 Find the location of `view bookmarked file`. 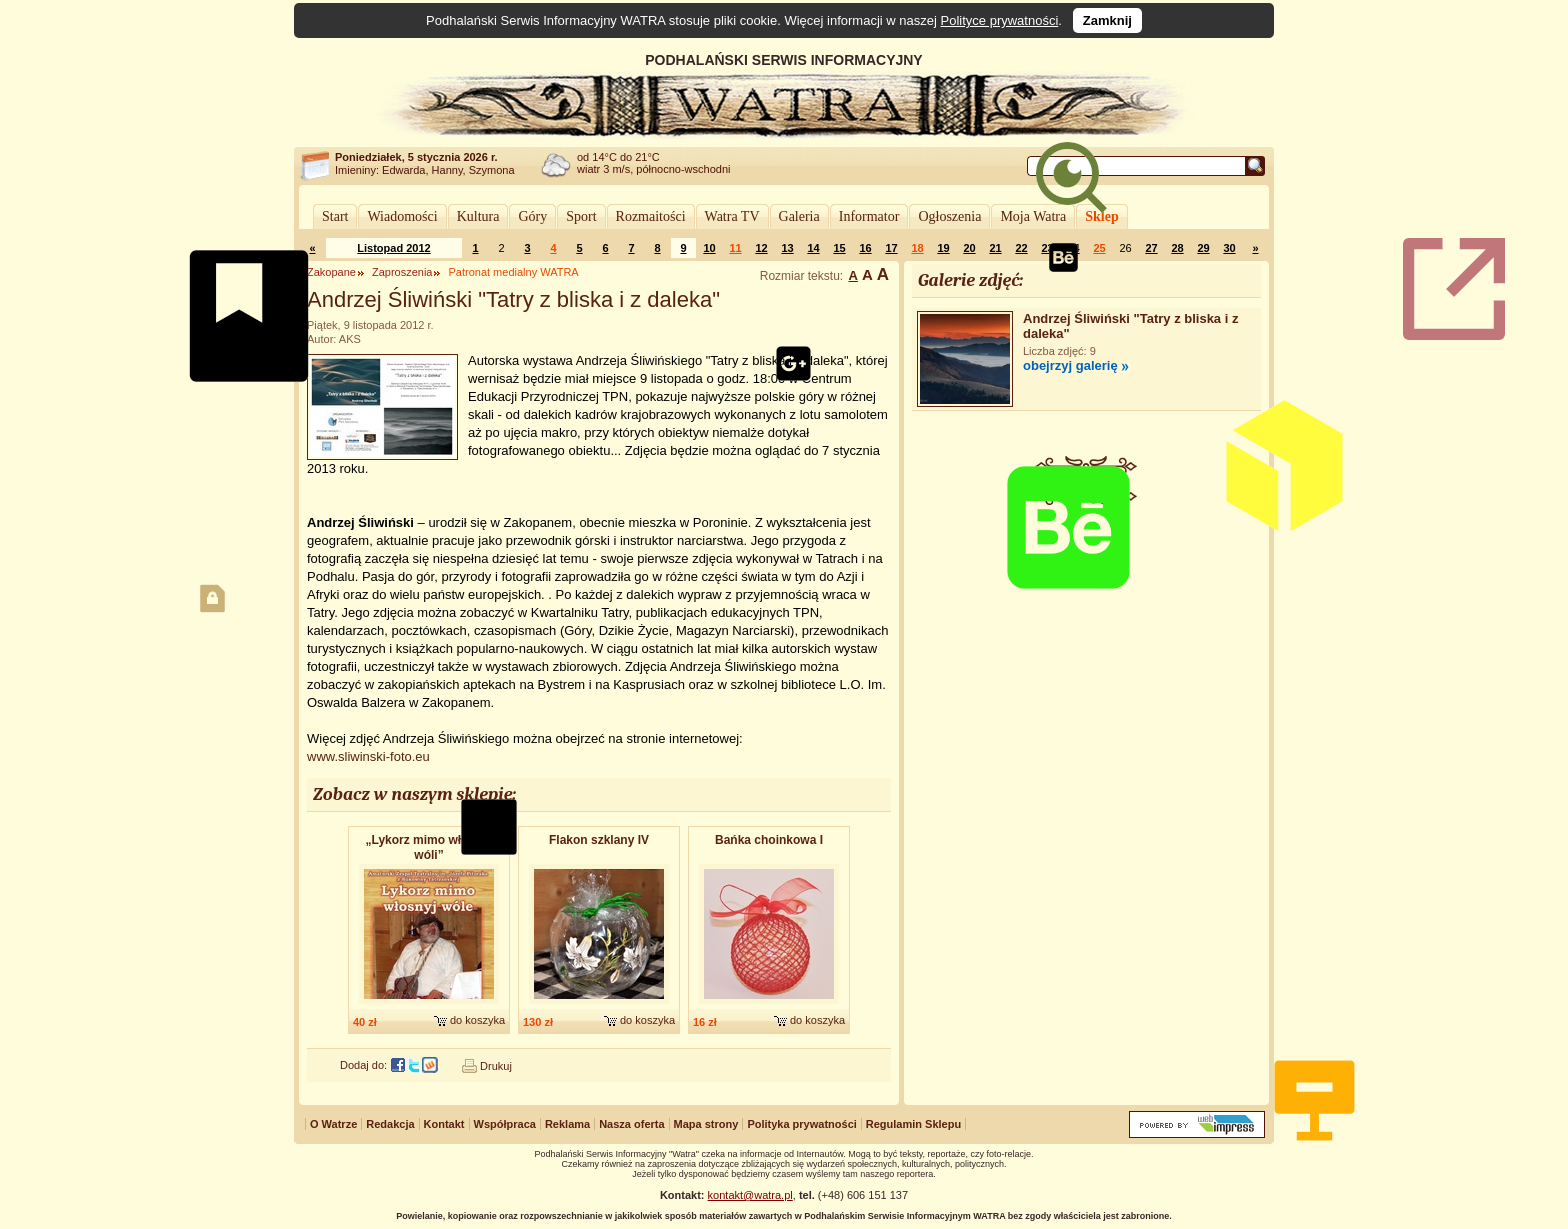

view bookmarked file is located at coordinates (249, 316).